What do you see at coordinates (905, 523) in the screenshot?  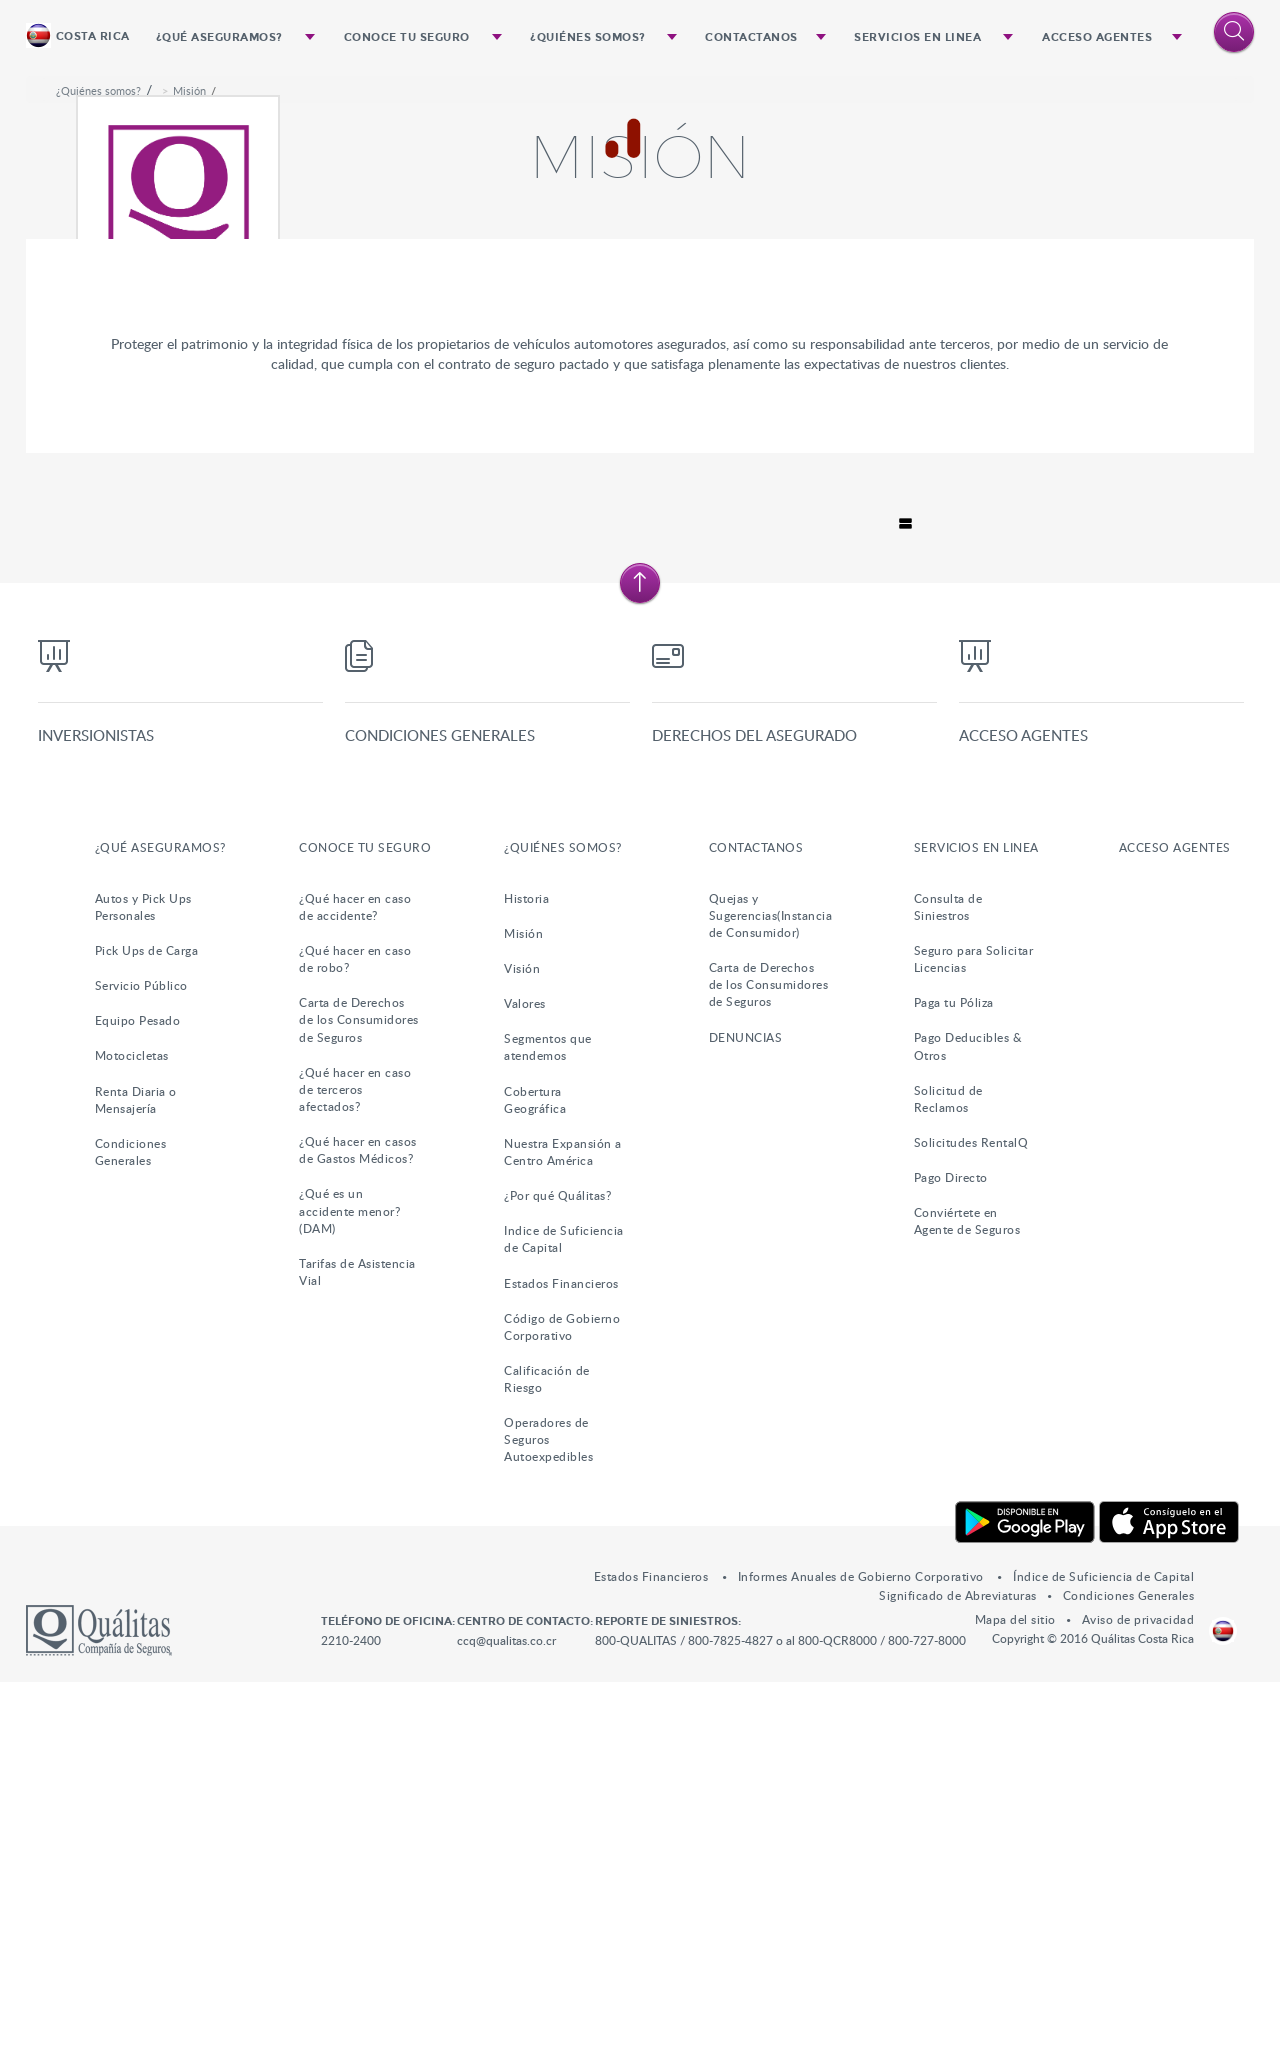 I see `switch to row layout view` at bounding box center [905, 523].